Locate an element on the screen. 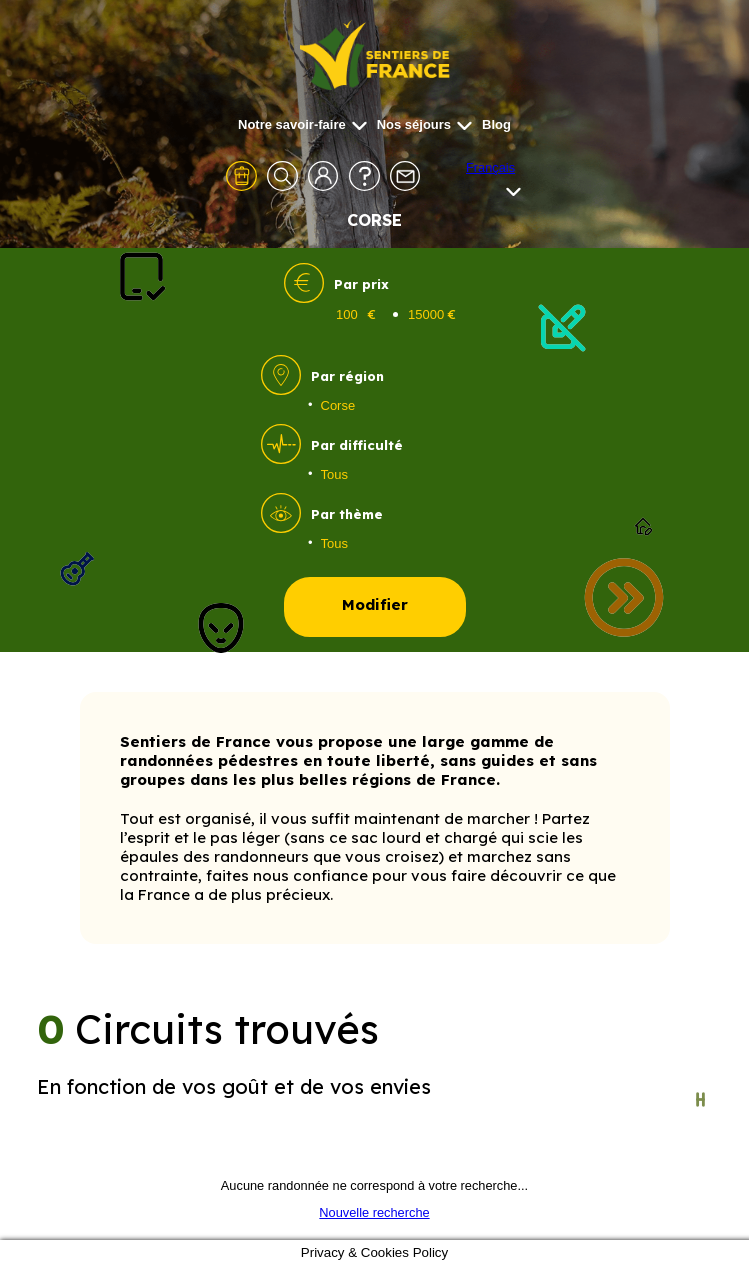  edit home address or location is located at coordinates (643, 526).